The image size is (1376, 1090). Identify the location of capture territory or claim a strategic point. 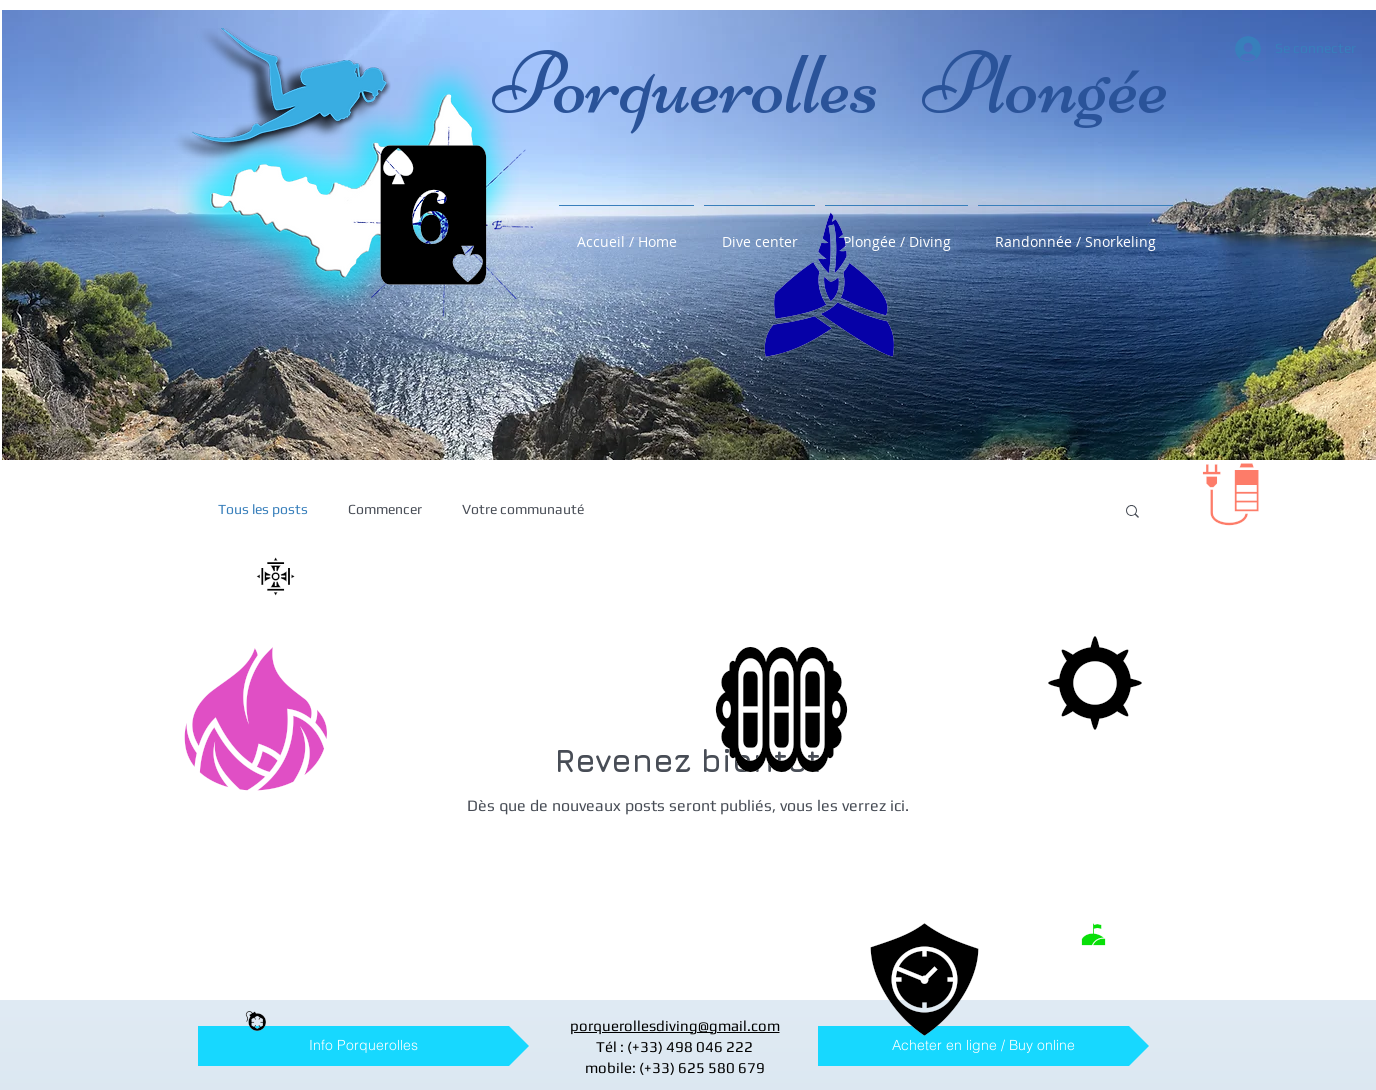
(1093, 933).